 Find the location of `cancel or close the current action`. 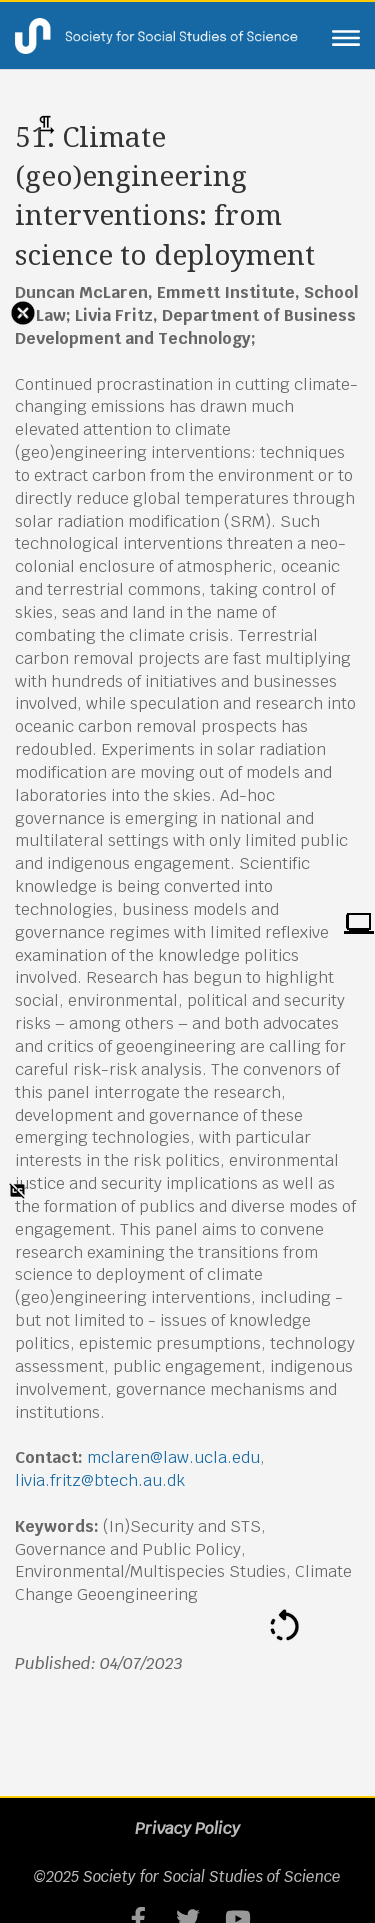

cancel or close the current action is located at coordinates (23, 313).